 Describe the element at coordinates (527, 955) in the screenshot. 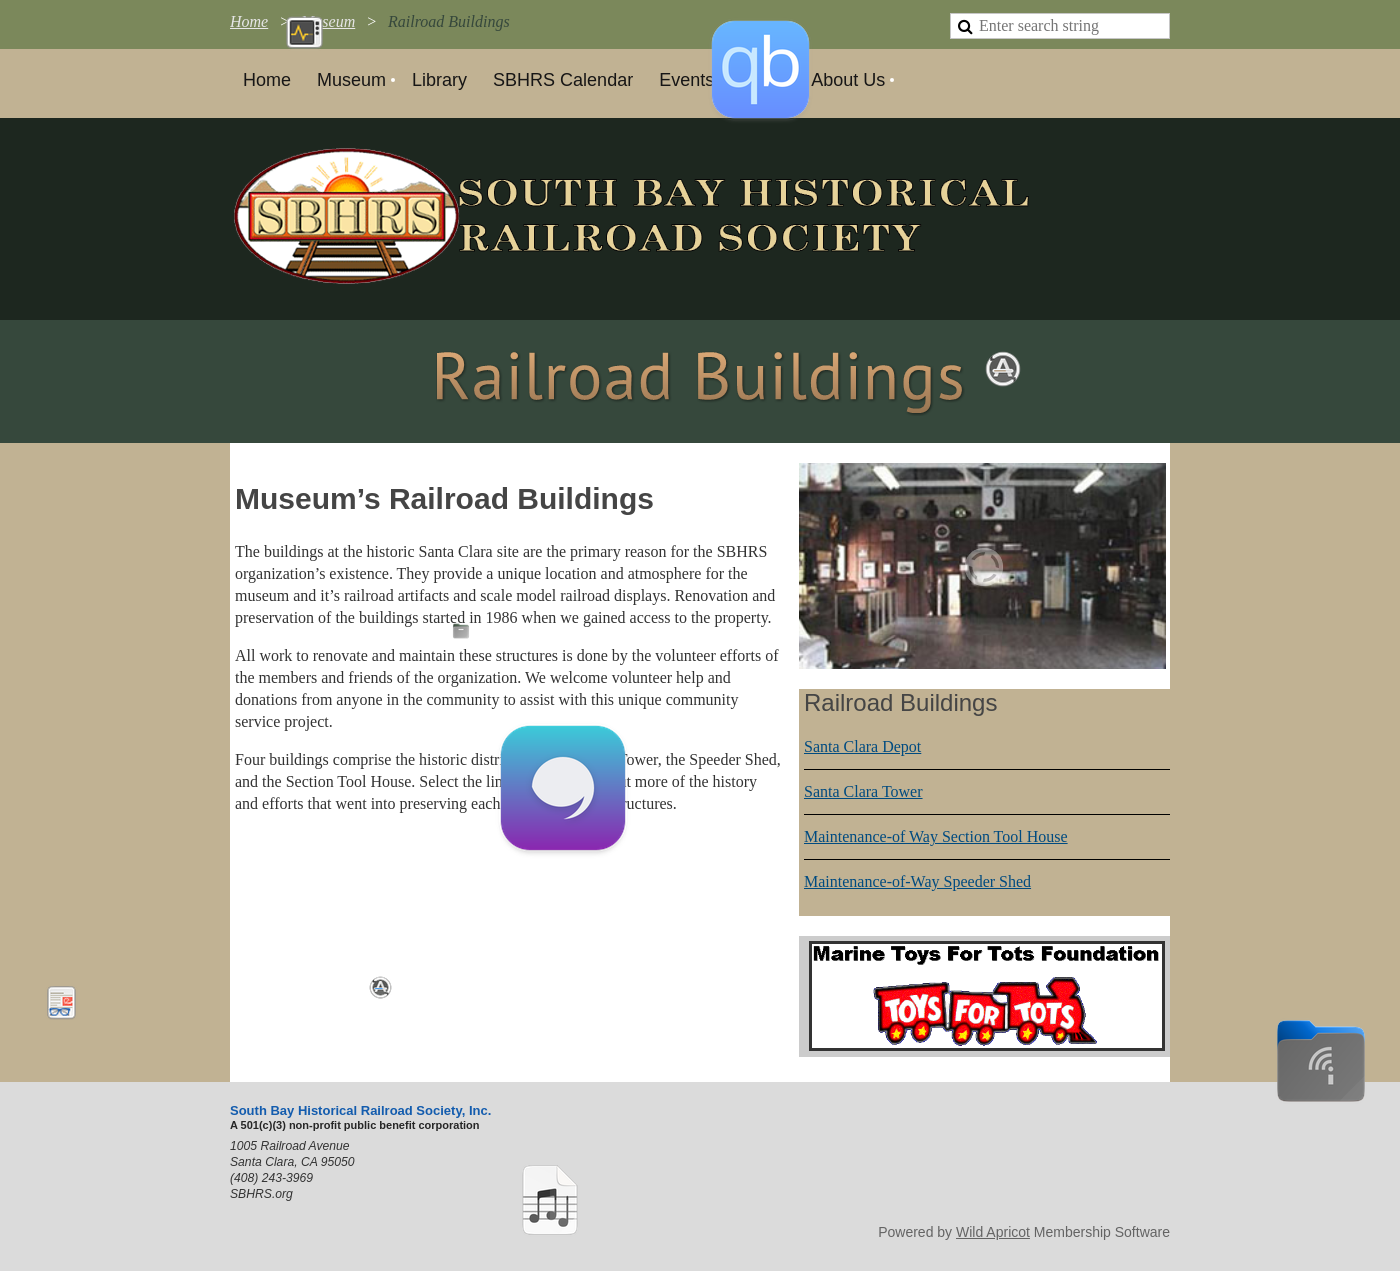

I see `open 3D Viewer app` at that location.